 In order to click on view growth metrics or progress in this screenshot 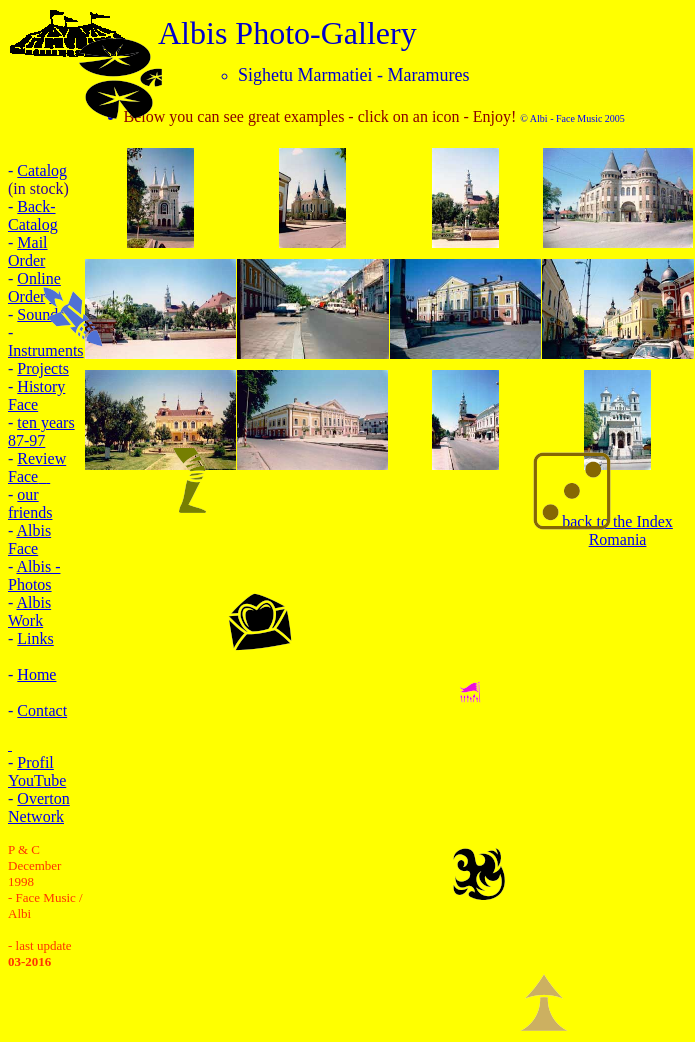, I will do `click(544, 1002)`.